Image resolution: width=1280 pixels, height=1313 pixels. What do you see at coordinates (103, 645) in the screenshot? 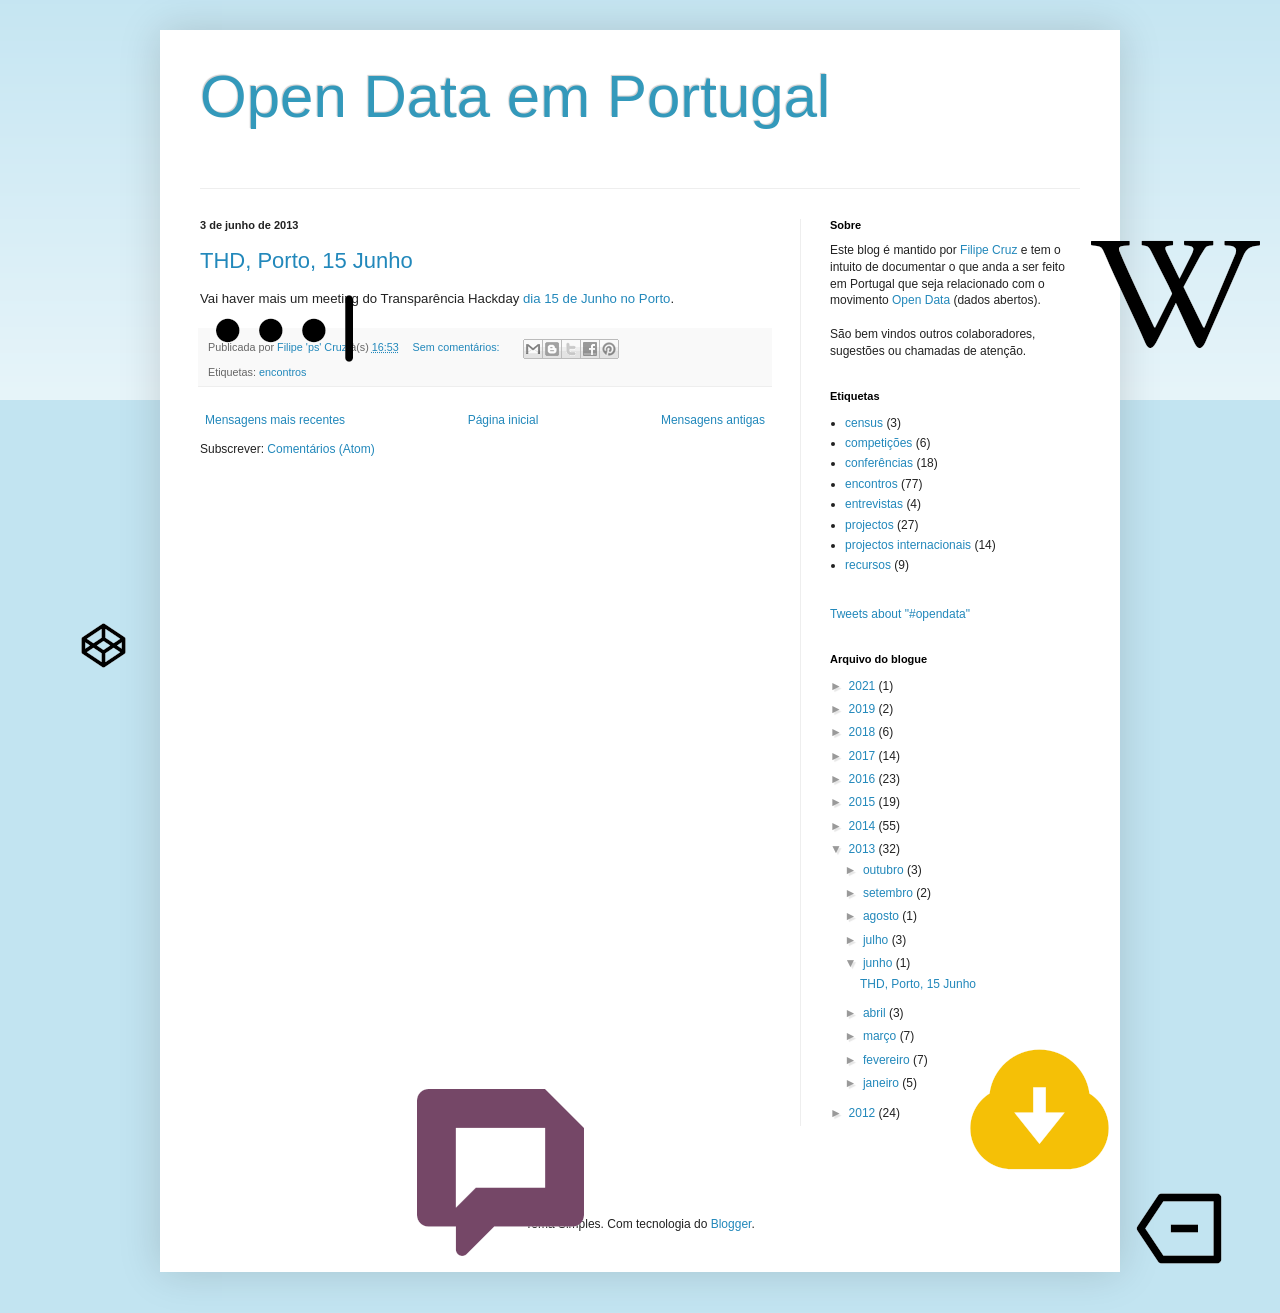
I see `codepen logo` at bounding box center [103, 645].